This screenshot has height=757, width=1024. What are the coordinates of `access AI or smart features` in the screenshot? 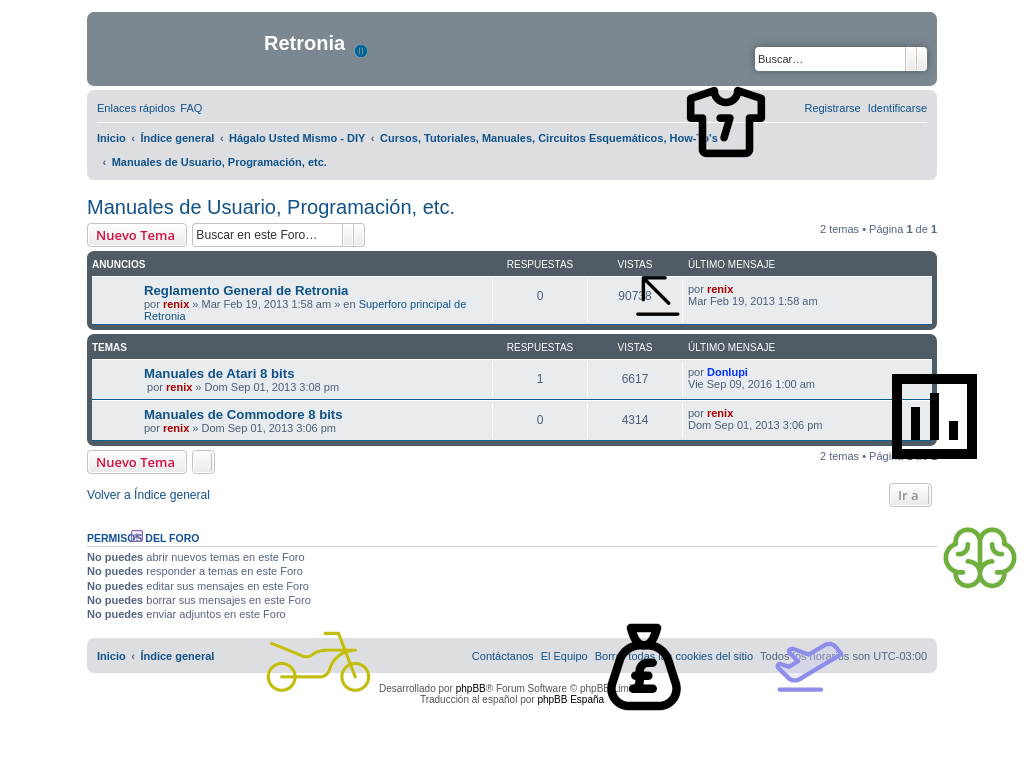 It's located at (980, 559).